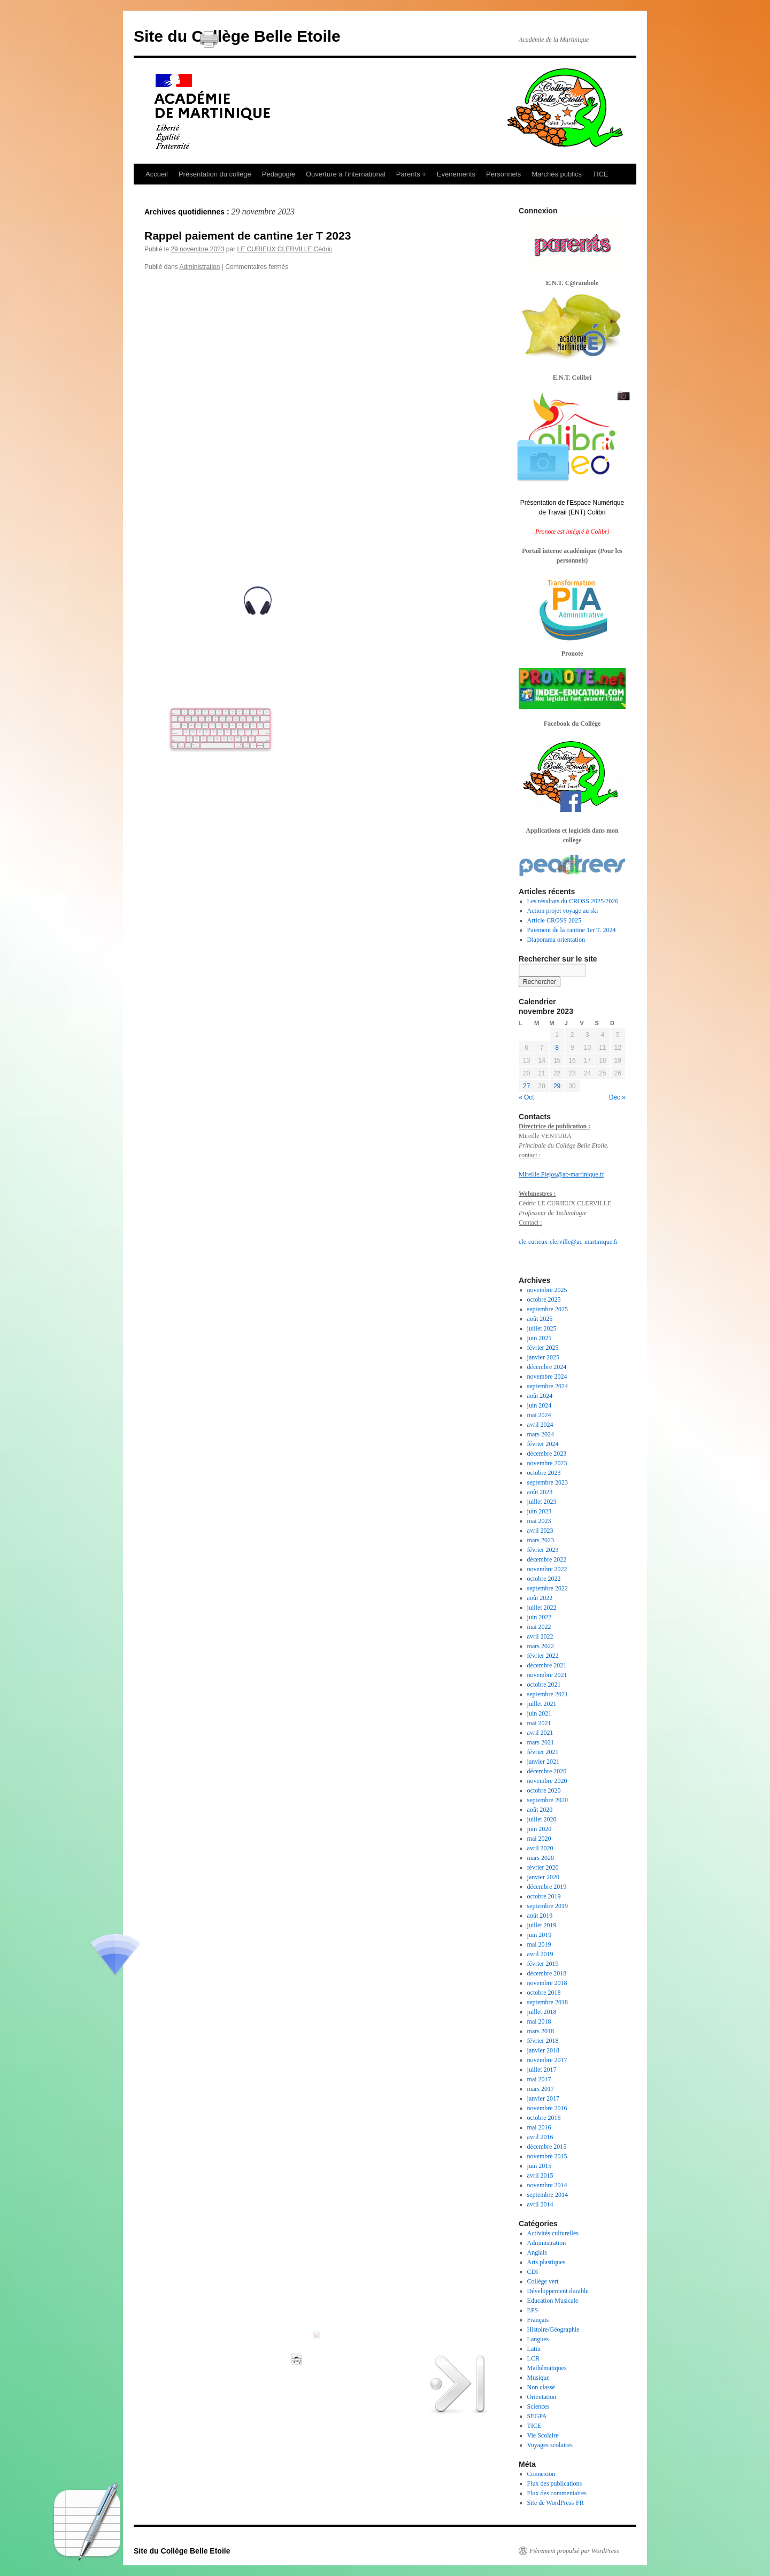 The height and width of the screenshot is (2576, 770). I want to click on connect bluetooth headphones, so click(258, 601).